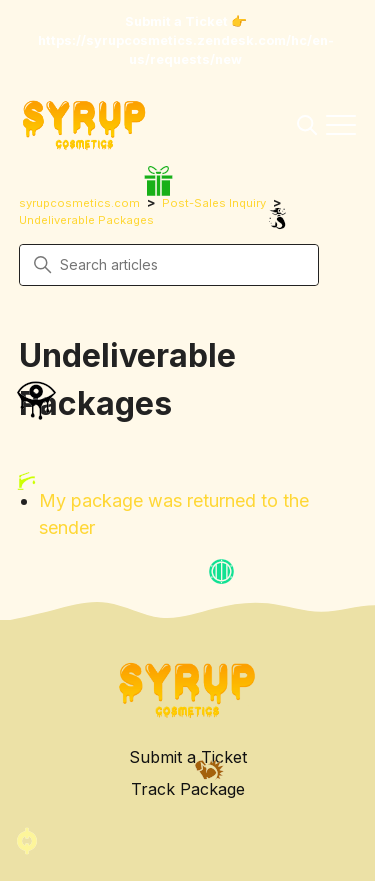 The width and height of the screenshot is (375, 881). What do you see at coordinates (209, 769) in the screenshot?
I see `kick attack action in a game` at bounding box center [209, 769].